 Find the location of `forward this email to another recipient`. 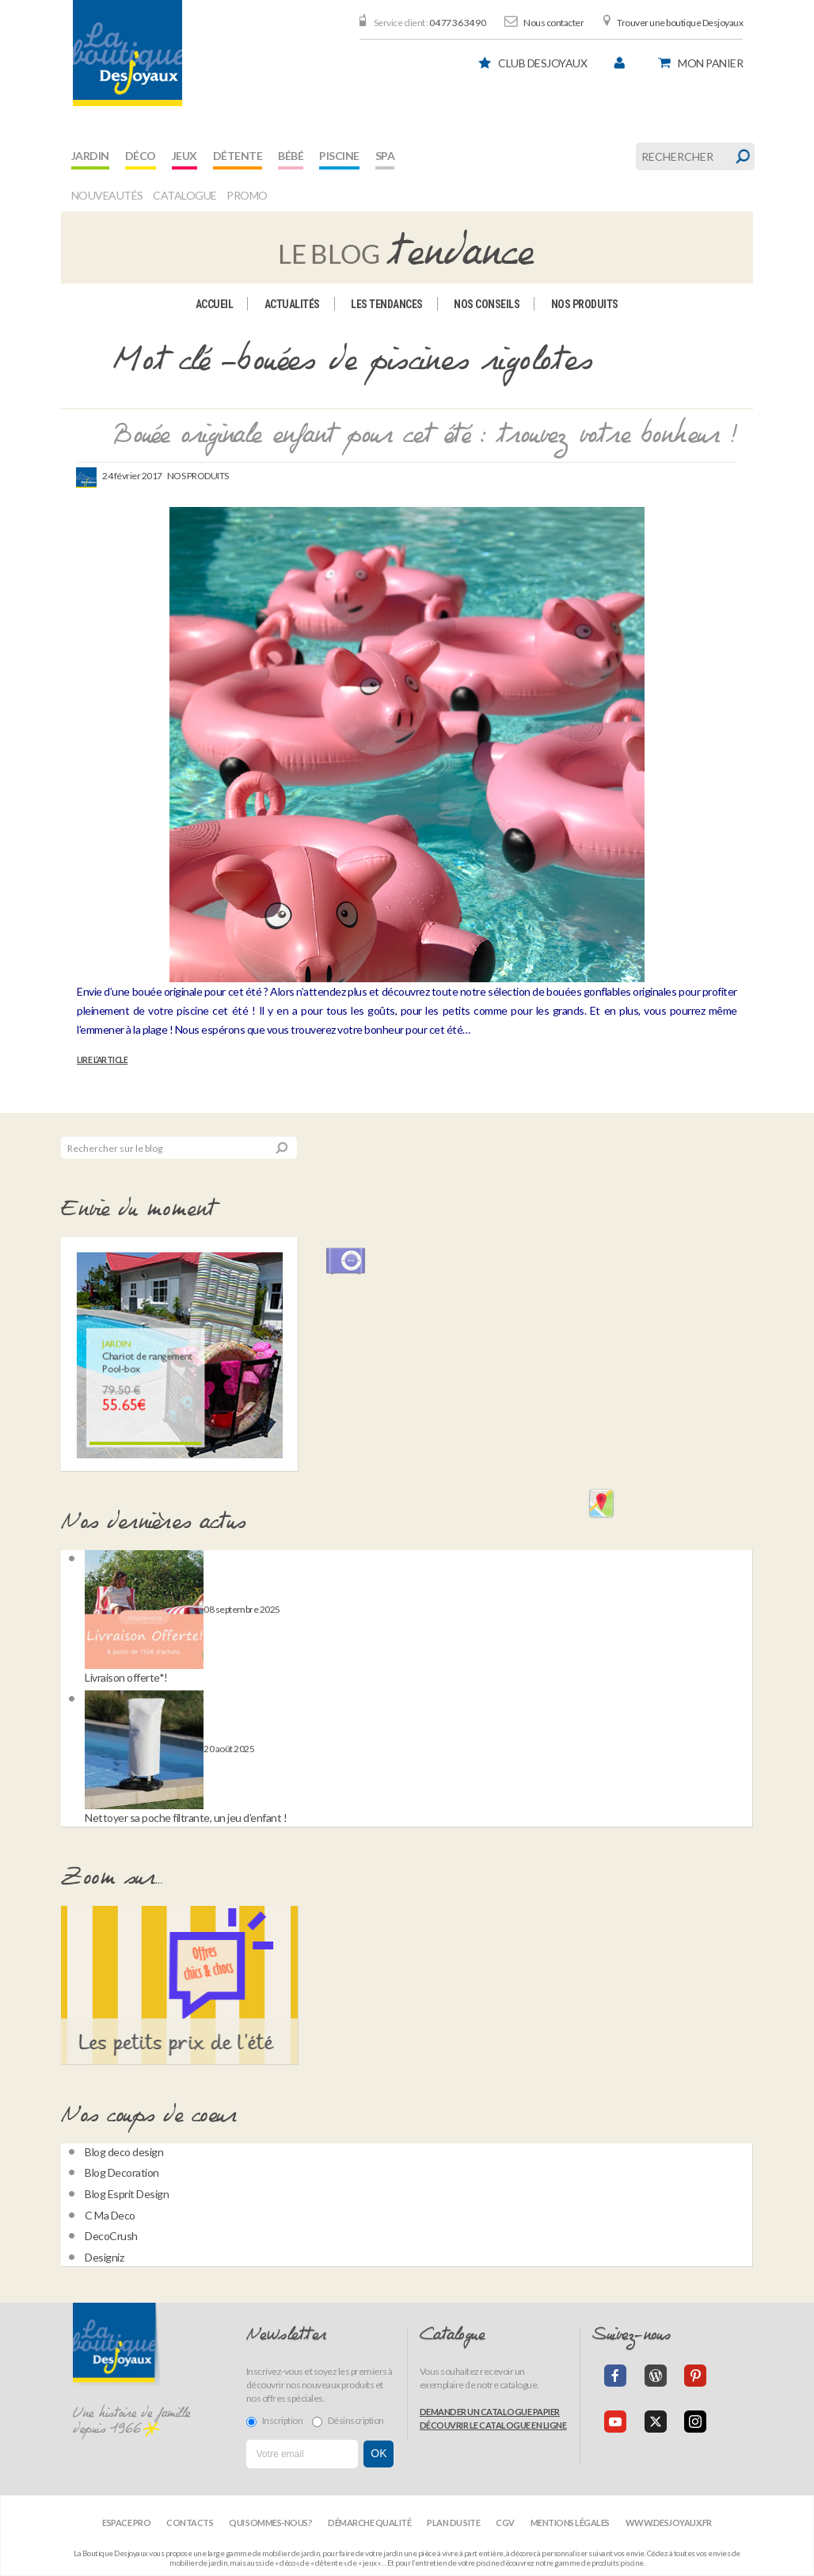

forward this email to another recipient is located at coordinates (97, 1278).